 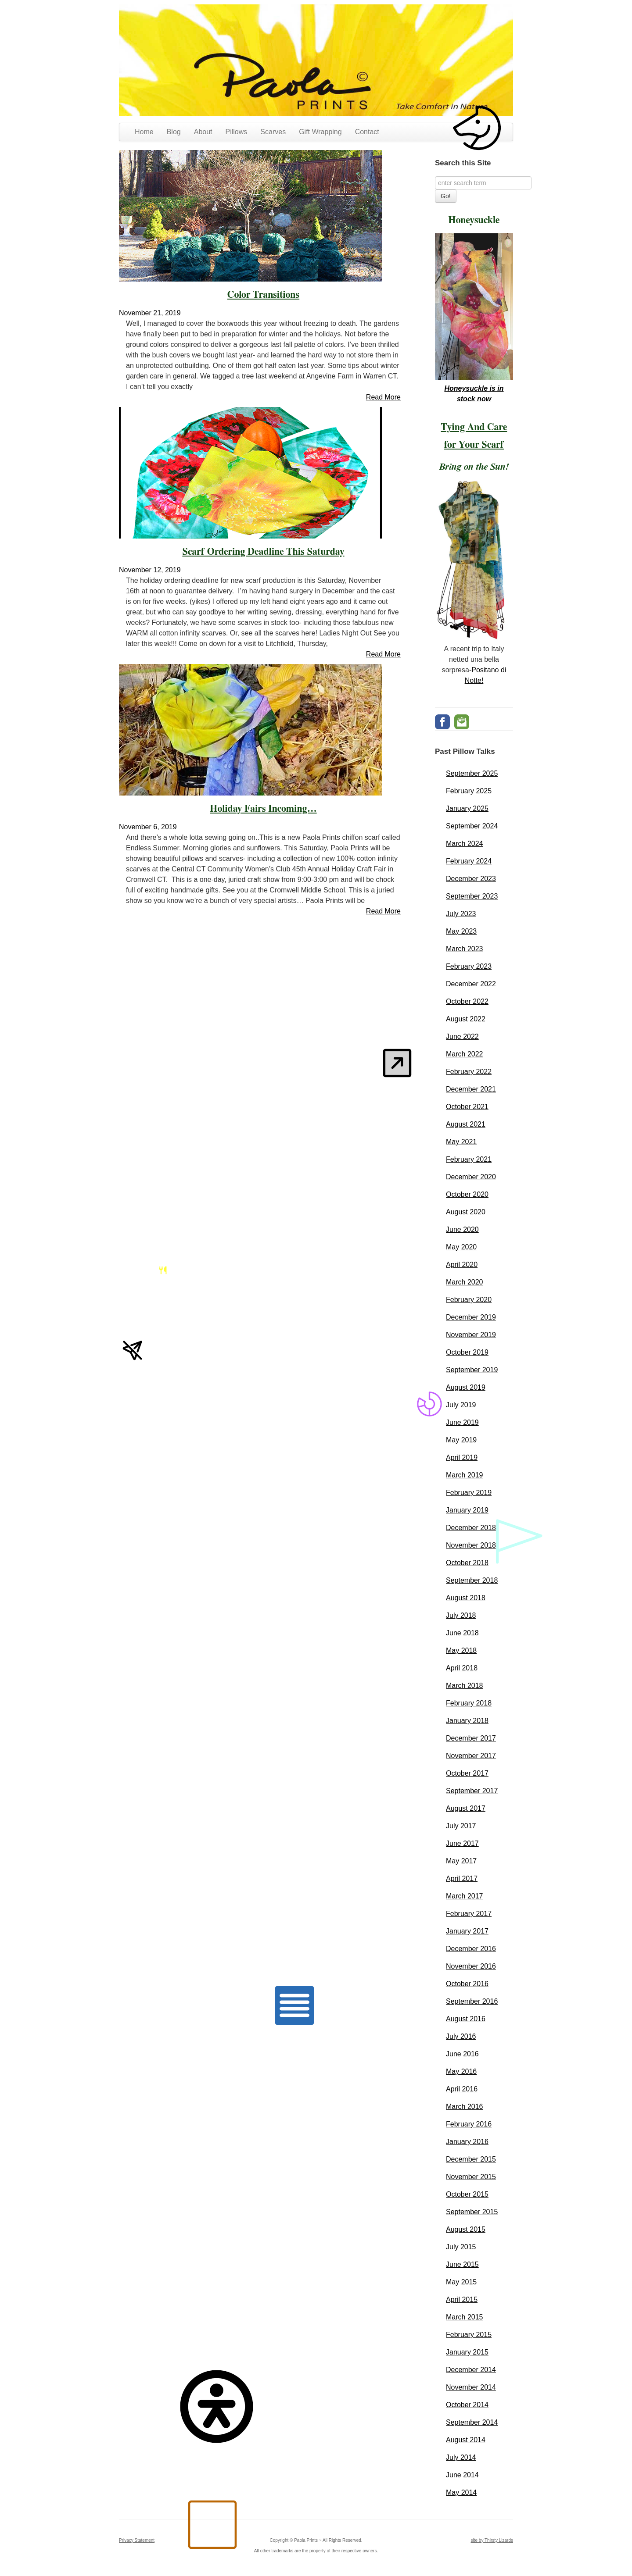 What do you see at coordinates (294, 2005) in the screenshot?
I see `justify text alignment` at bounding box center [294, 2005].